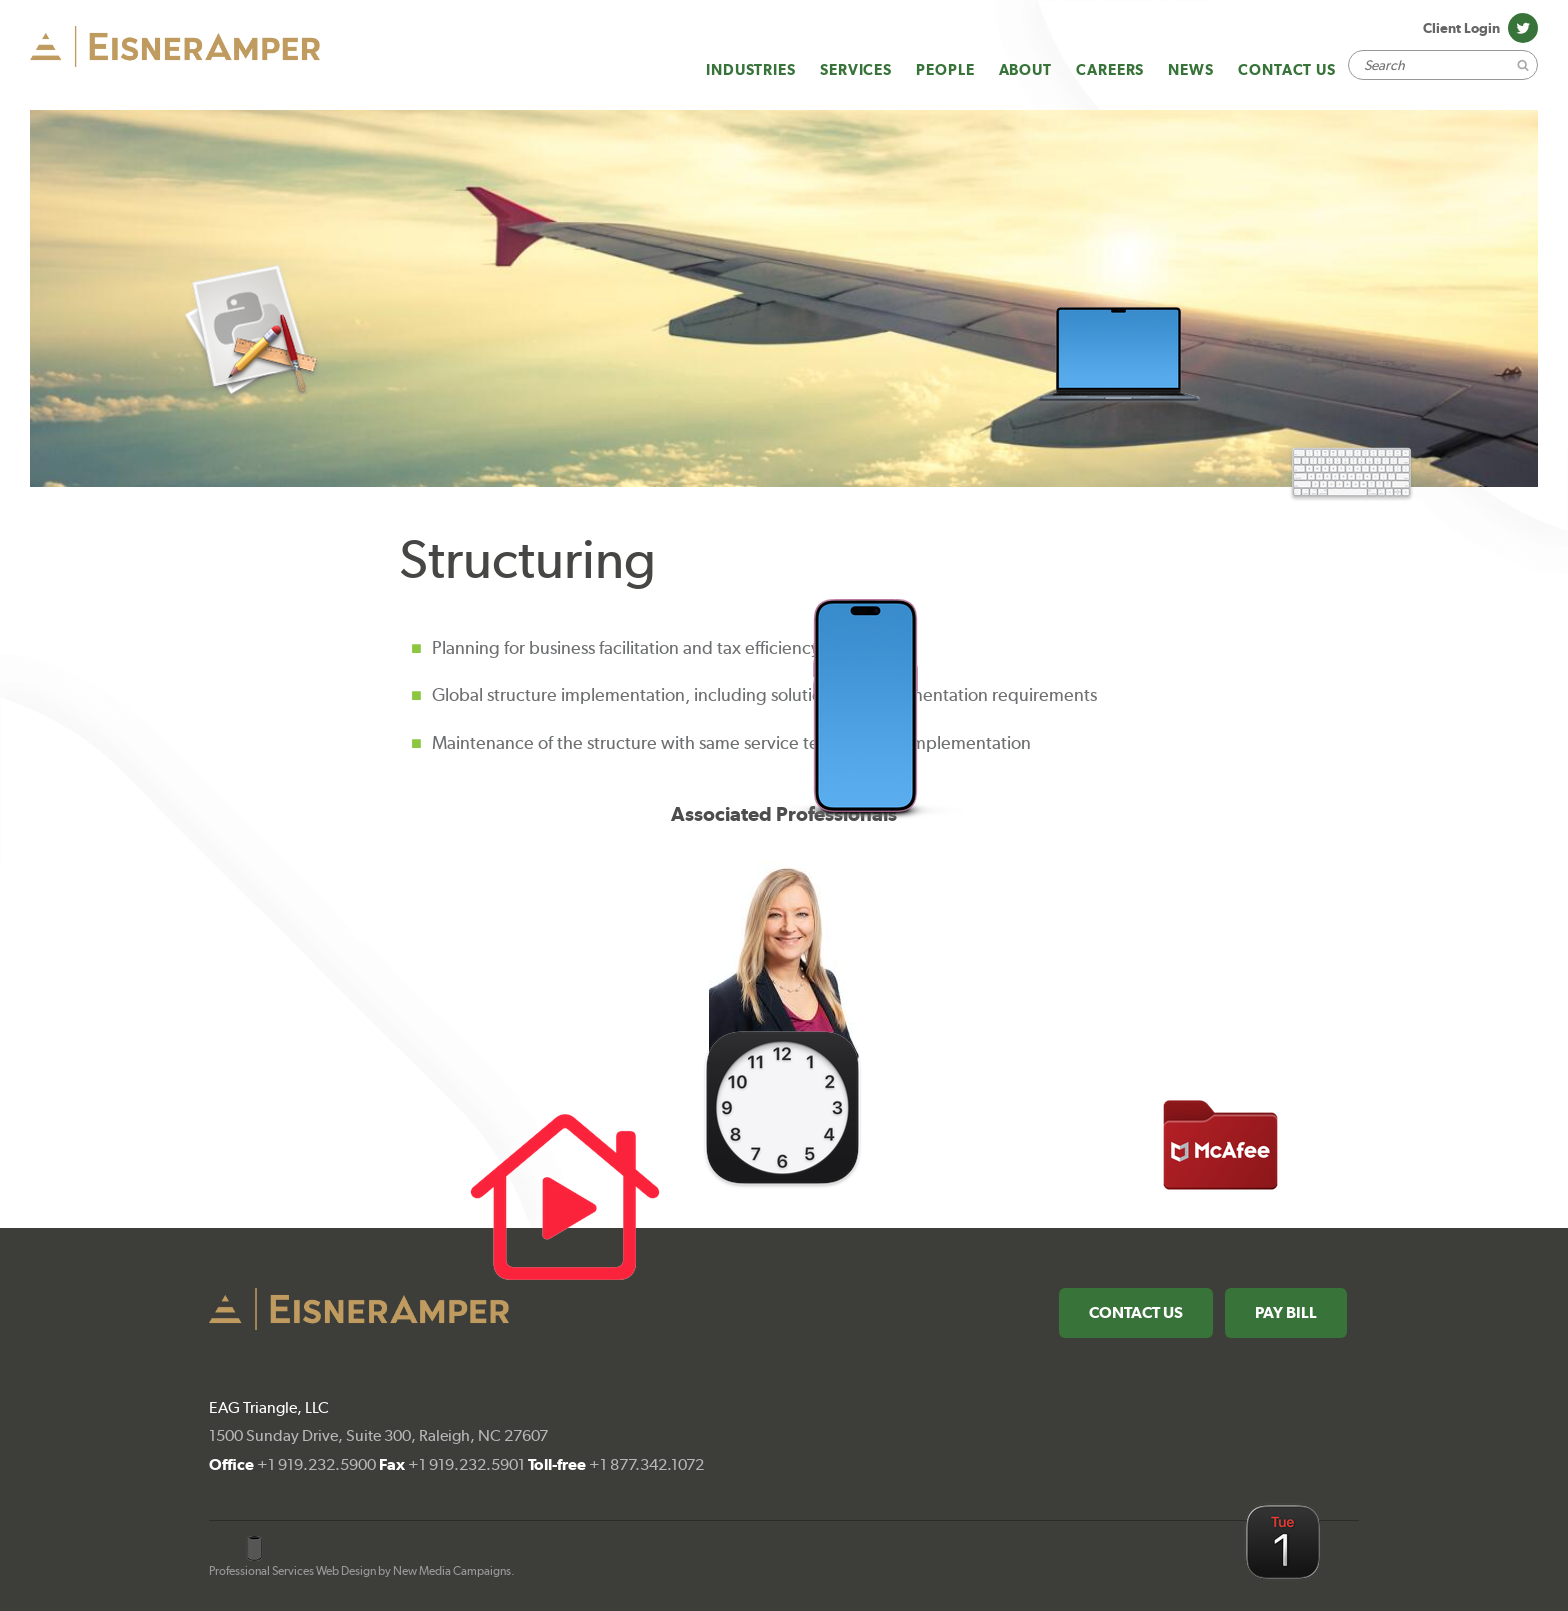 This screenshot has width=1568, height=1611. What do you see at coordinates (1220, 1148) in the screenshot?
I see `folder containing McAfee antivirus files` at bounding box center [1220, 1148].